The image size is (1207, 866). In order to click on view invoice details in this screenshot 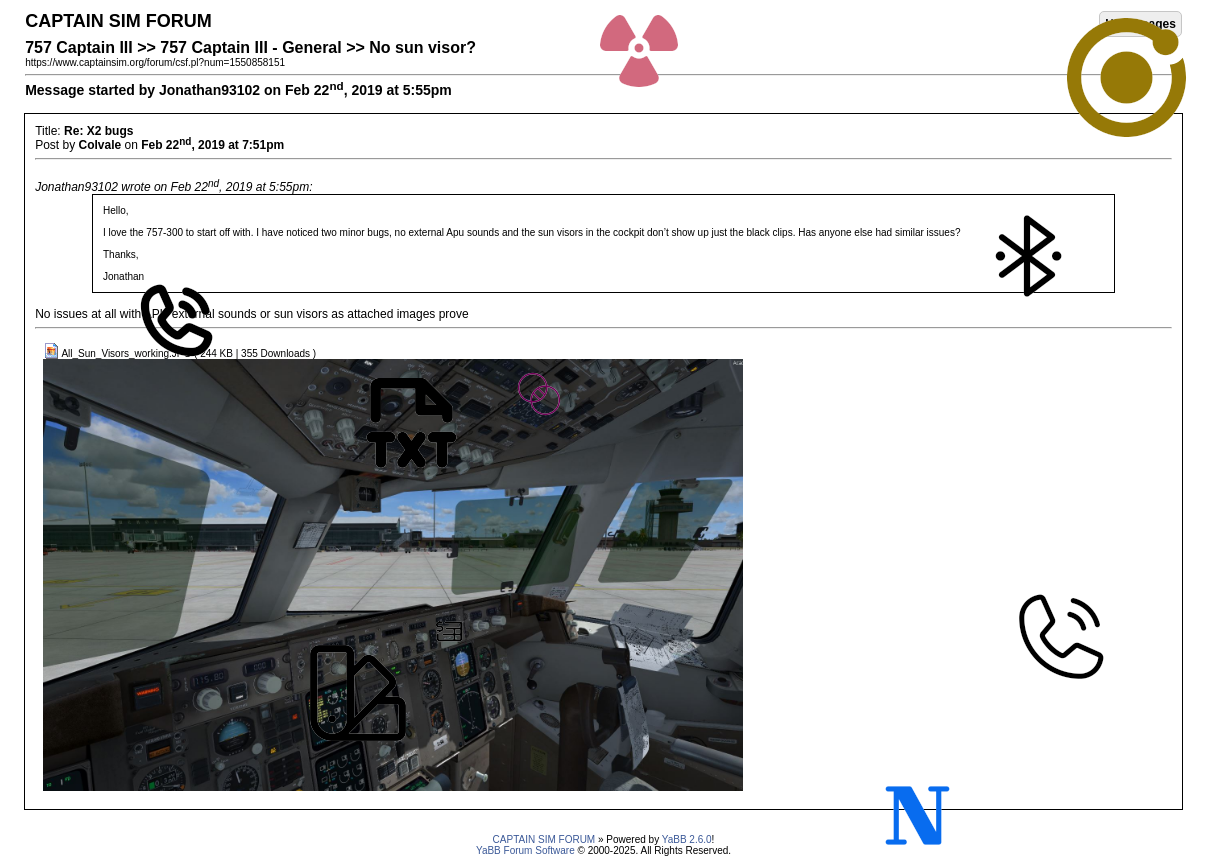, I will do `click(449, 631)`.